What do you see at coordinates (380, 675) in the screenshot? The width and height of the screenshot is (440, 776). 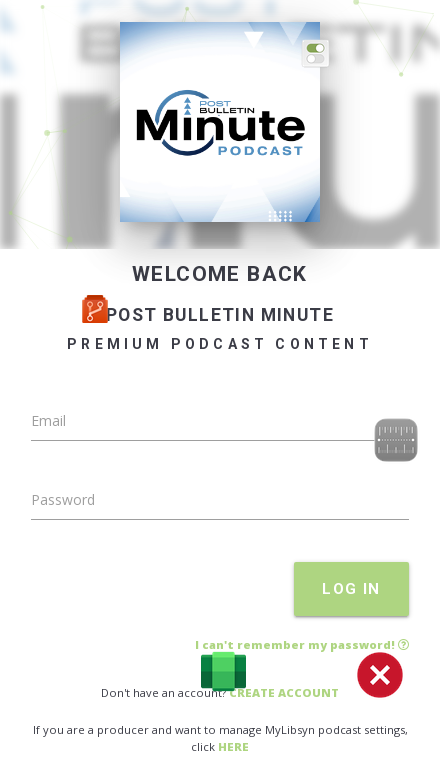 I see `dismiss or close a dialog` at bounding box center [380, 675].